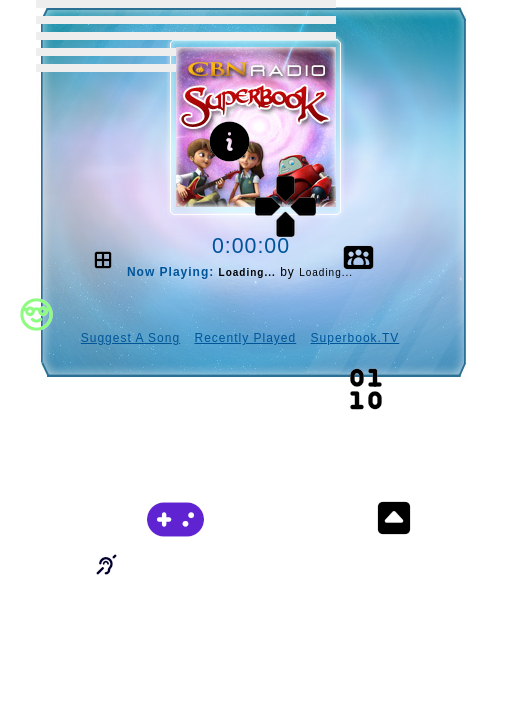 Image resolution: width=509 pixels, height=720 pixels. I want to click on indicates hard of hearing accessibility options, so click(106, 564).